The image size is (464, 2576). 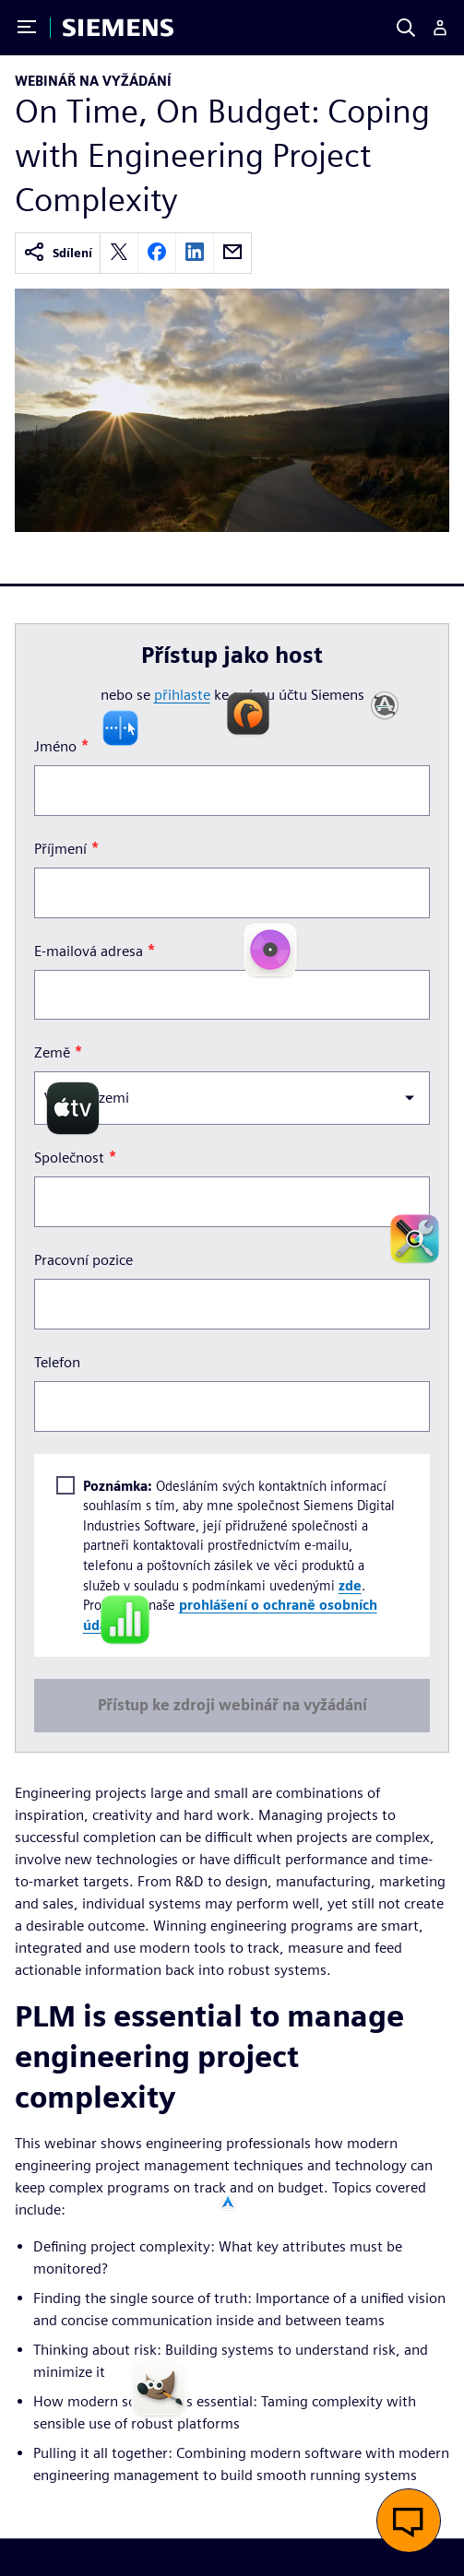 I want to click on access universal control settings for multi-device cursor sharing, so click(x=120, y=727).